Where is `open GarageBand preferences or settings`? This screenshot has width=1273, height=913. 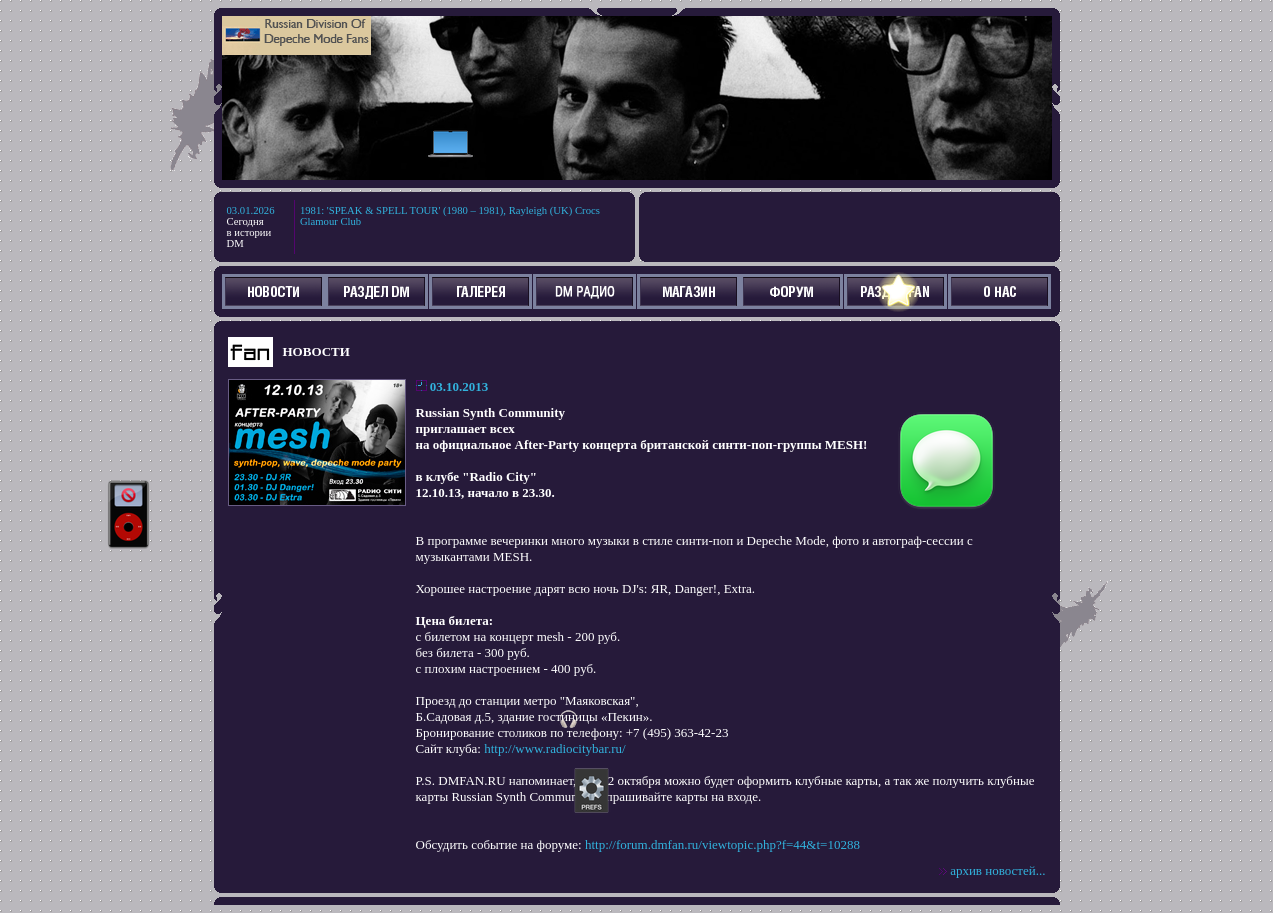
open GarageBand preferences or settings is located at coordinates (591, 791).